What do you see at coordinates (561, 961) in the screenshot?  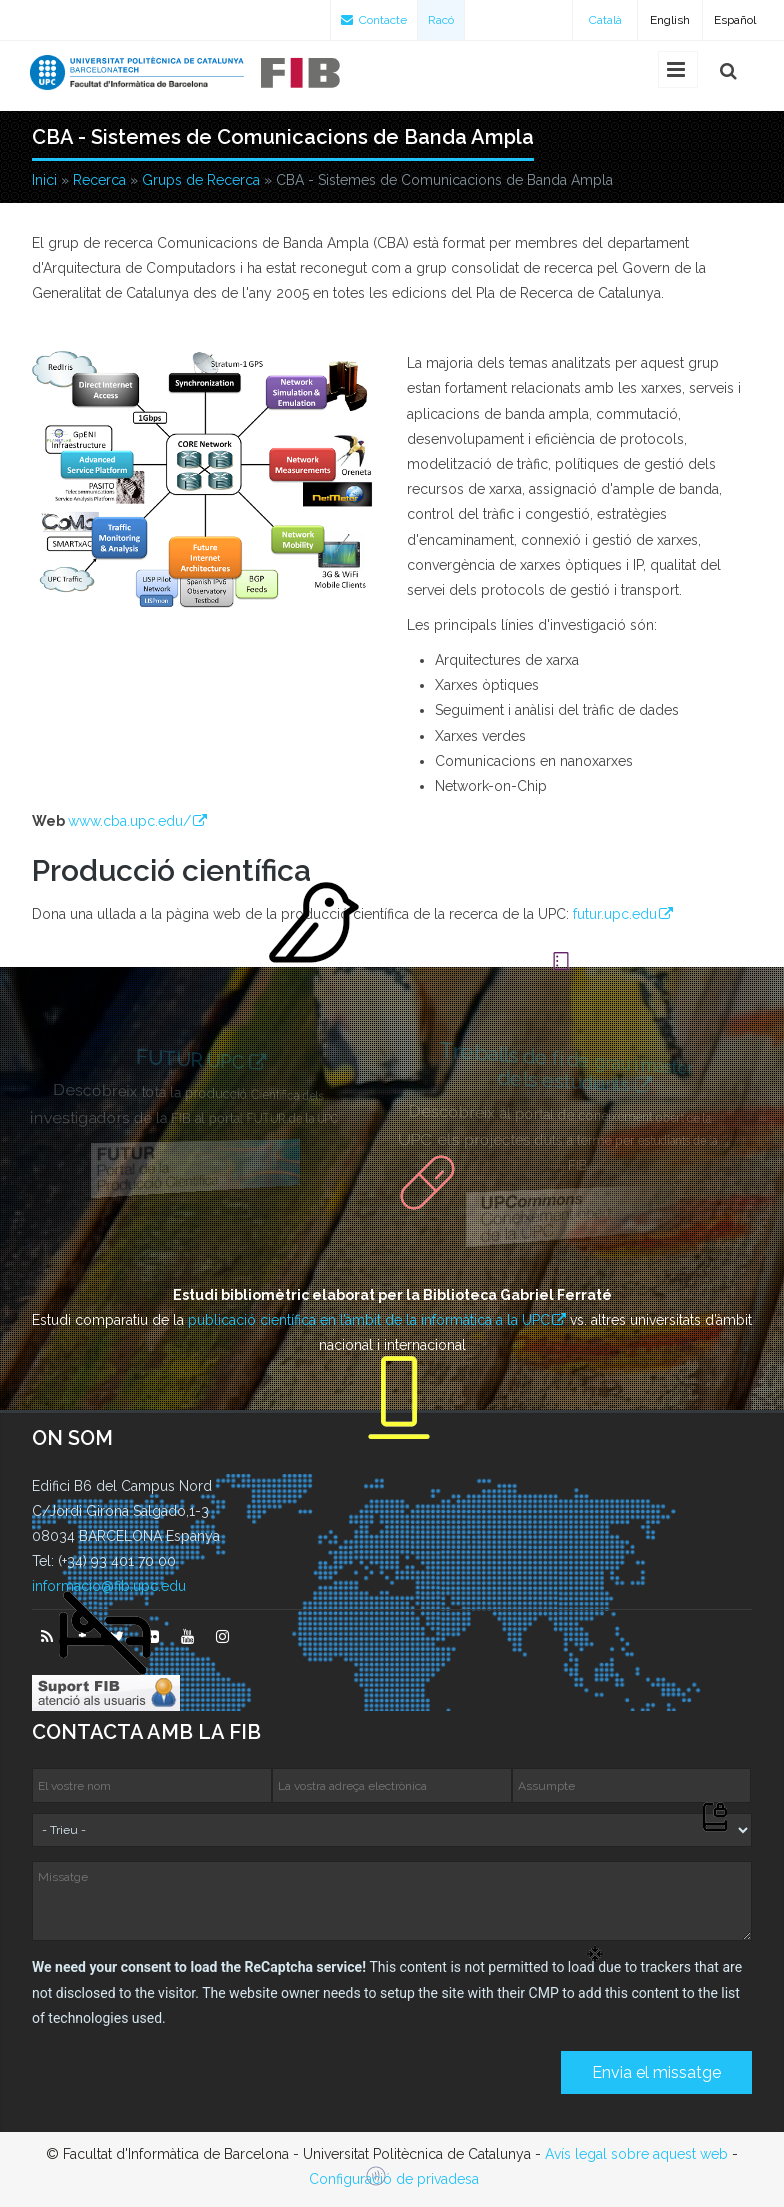 I see `view screenplay or script documents` at bounding box center [561, 961].